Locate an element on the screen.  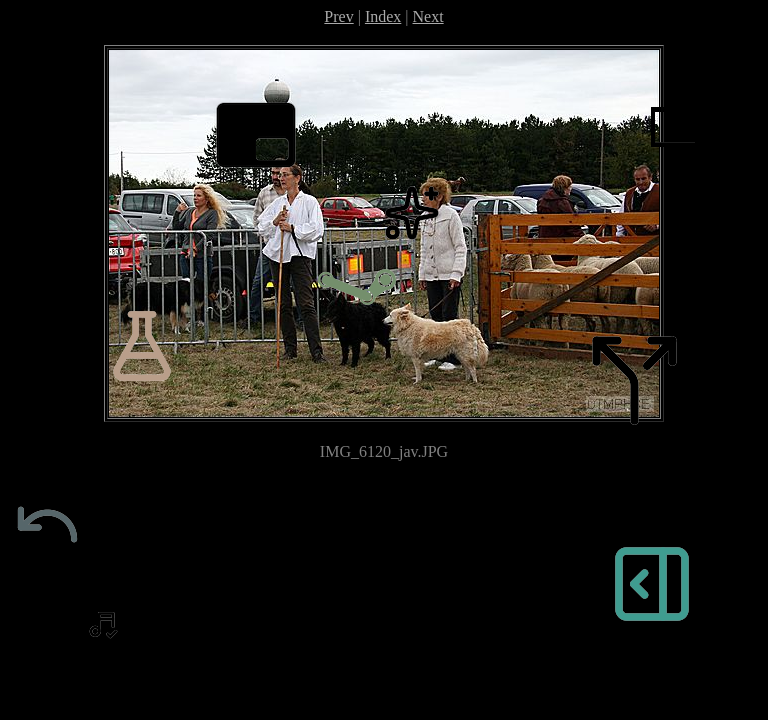
access science or laboratory features is located at coordinates (142, 346).